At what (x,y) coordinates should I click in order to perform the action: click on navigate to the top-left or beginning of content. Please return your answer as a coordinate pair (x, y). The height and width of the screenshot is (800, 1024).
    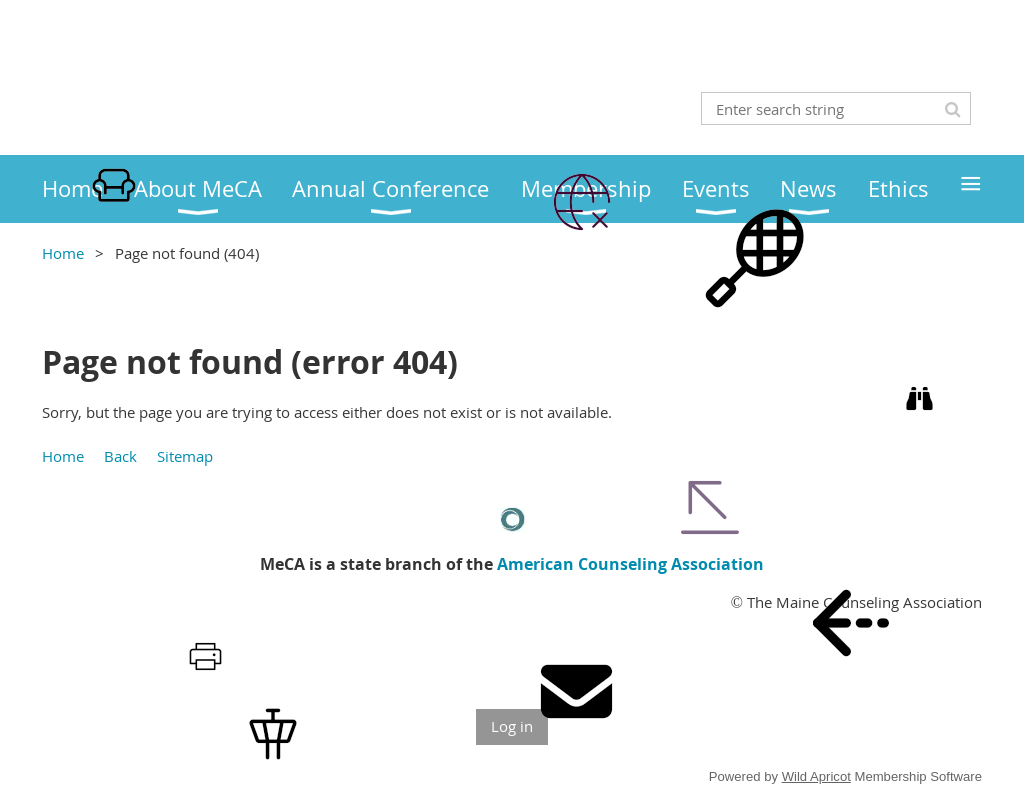
    Looking at the image, I should click on (707, 507).